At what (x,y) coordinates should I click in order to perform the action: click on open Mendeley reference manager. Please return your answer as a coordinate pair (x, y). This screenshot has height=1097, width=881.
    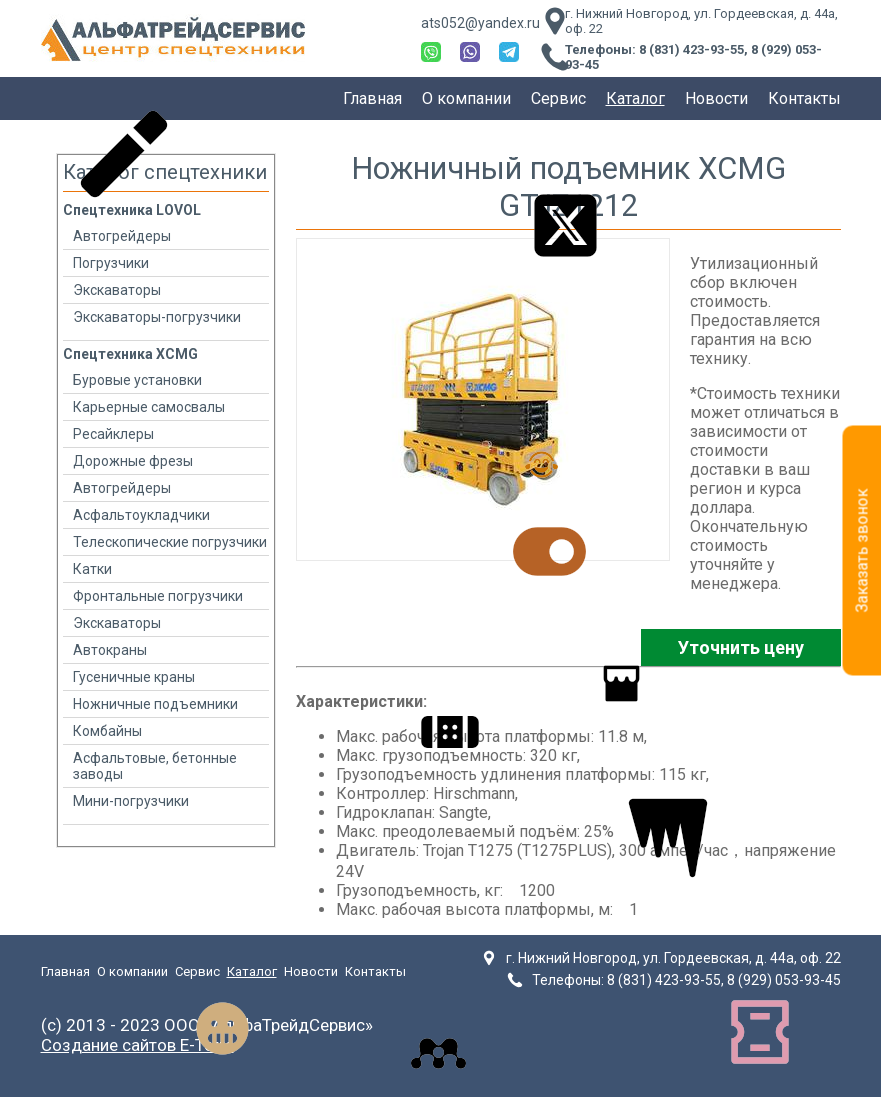
    Looking at the image, I should click on (438, 1053).